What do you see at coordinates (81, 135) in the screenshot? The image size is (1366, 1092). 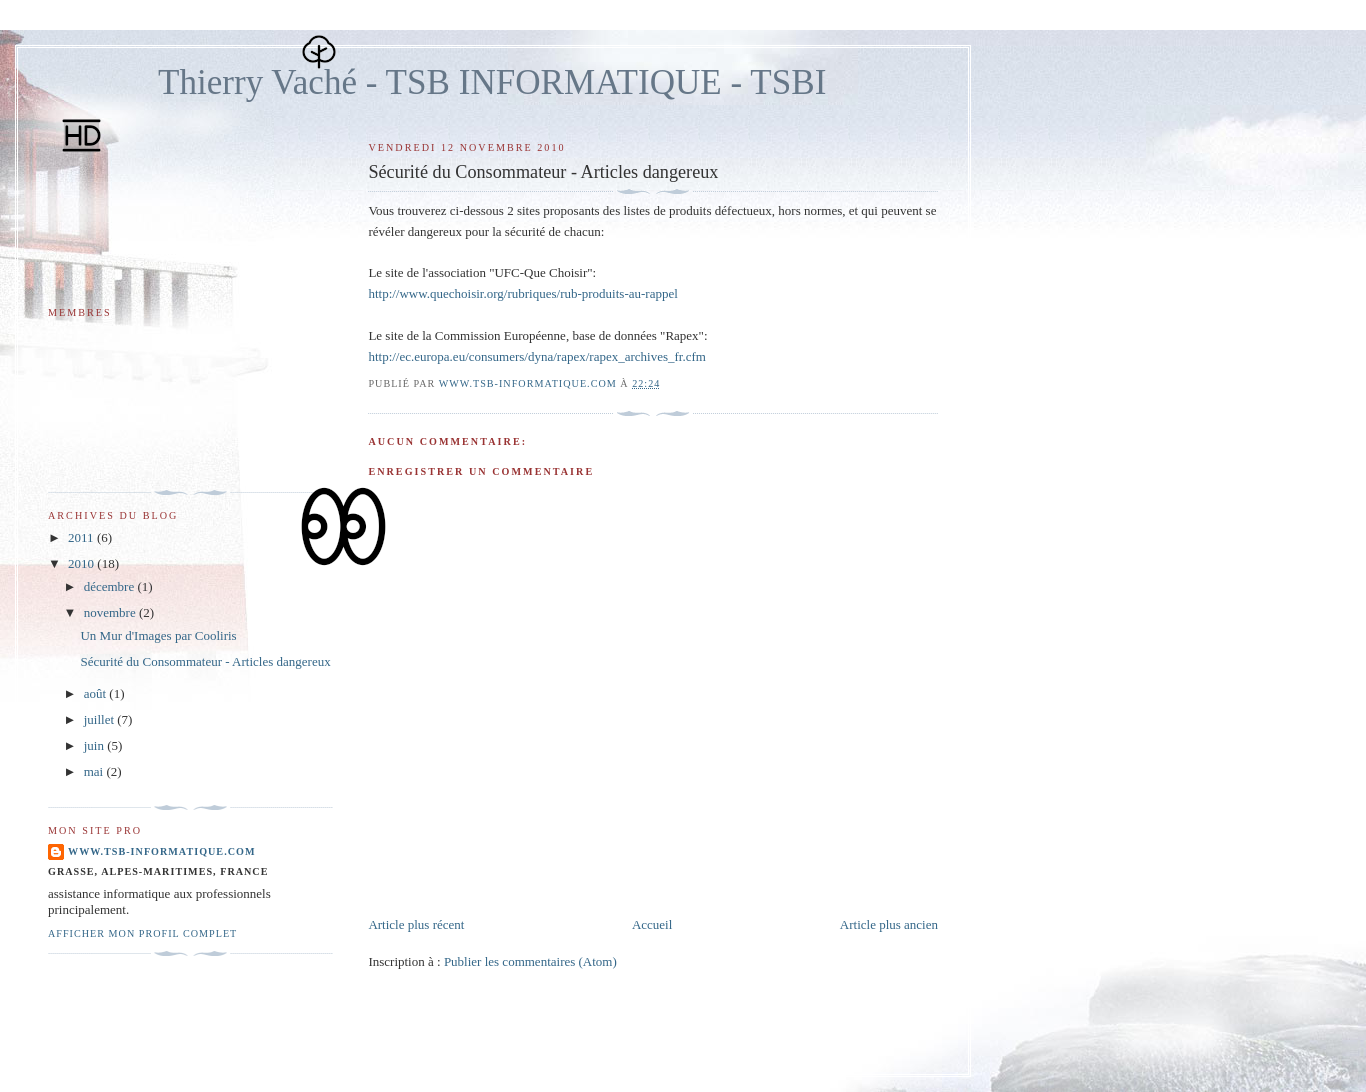 I see `indicates high-definition video quality` at bounding box center [81, 135].